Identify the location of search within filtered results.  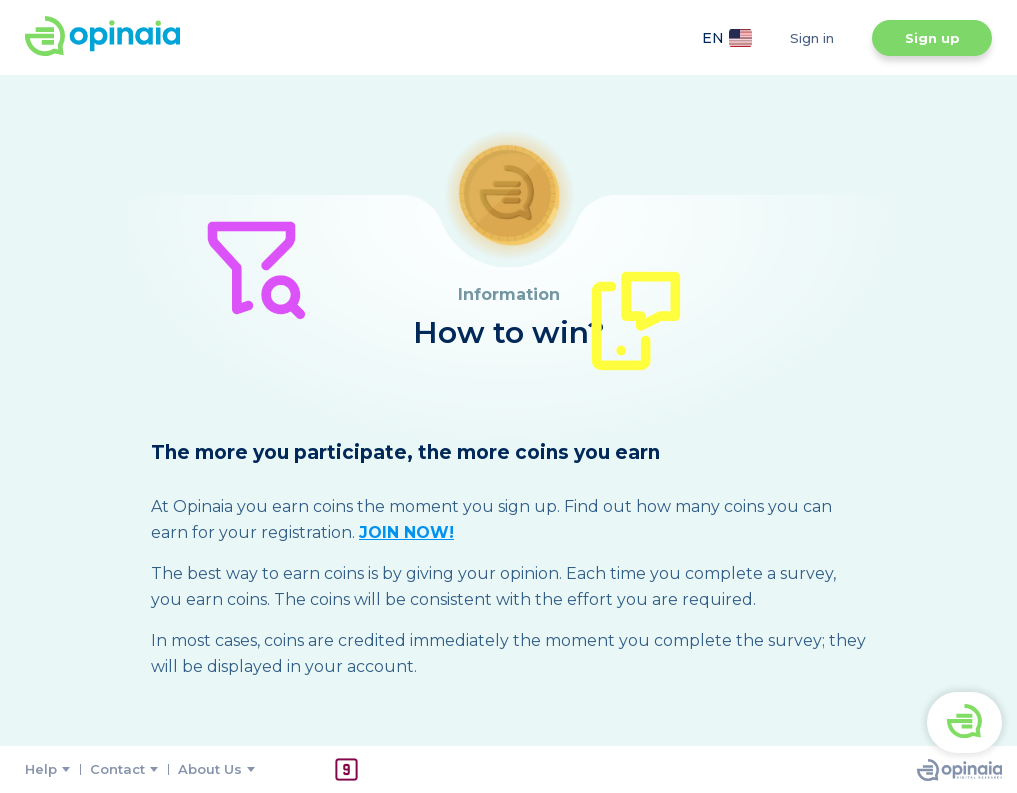
(251, 265).